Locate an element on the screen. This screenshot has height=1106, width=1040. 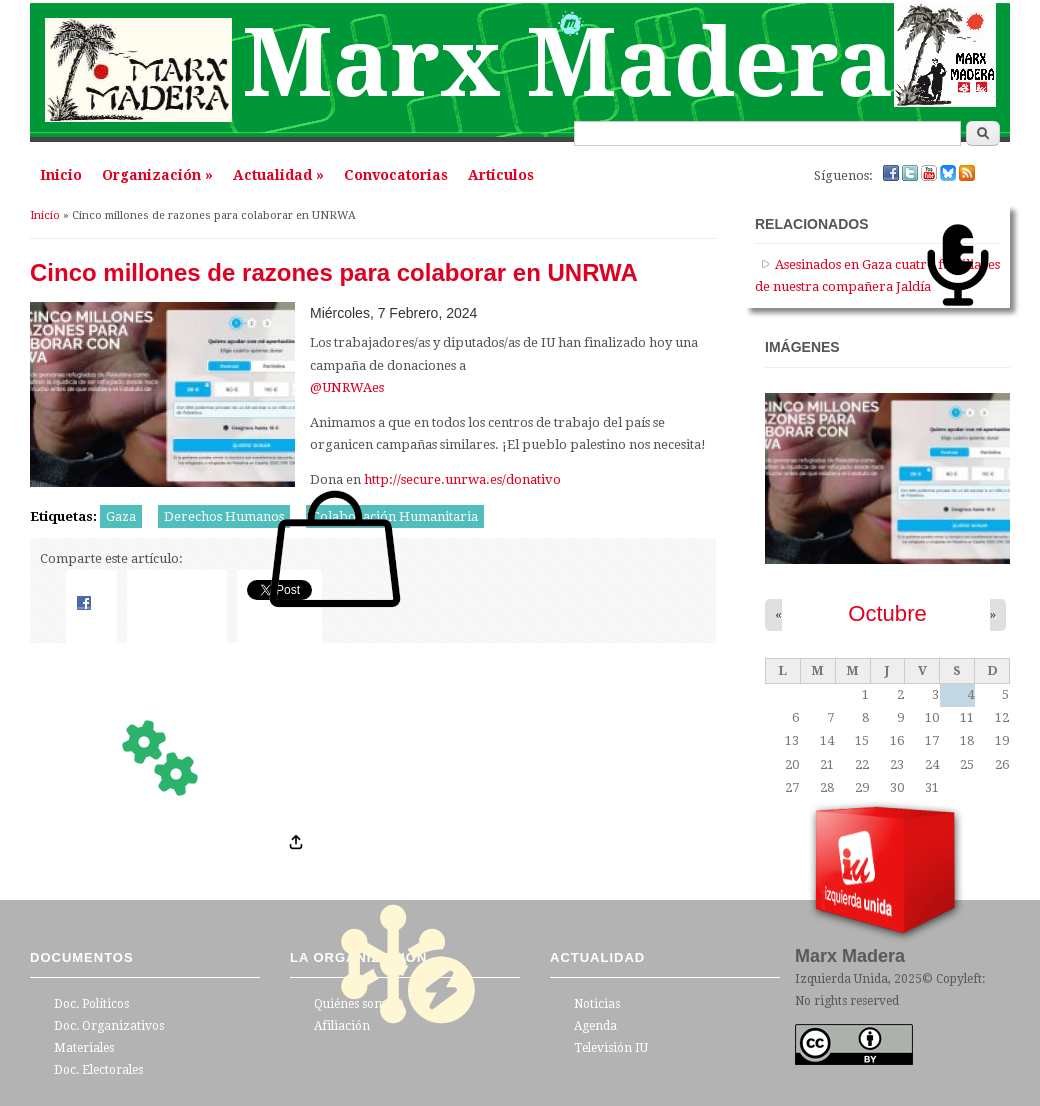
view your shopping bag is located at coordinates (335, 556).